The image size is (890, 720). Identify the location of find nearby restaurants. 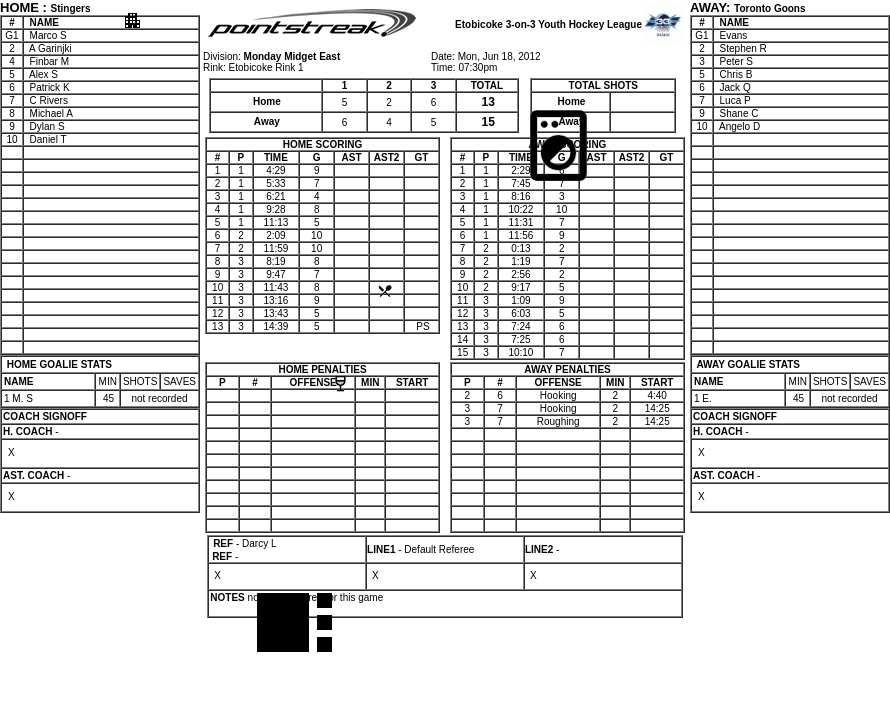
(385, 291).